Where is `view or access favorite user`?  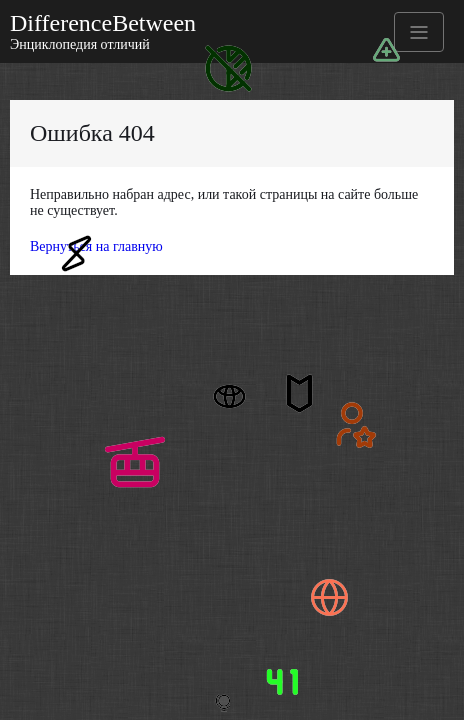
view or access favorite user is located at coordinates (352, 424).